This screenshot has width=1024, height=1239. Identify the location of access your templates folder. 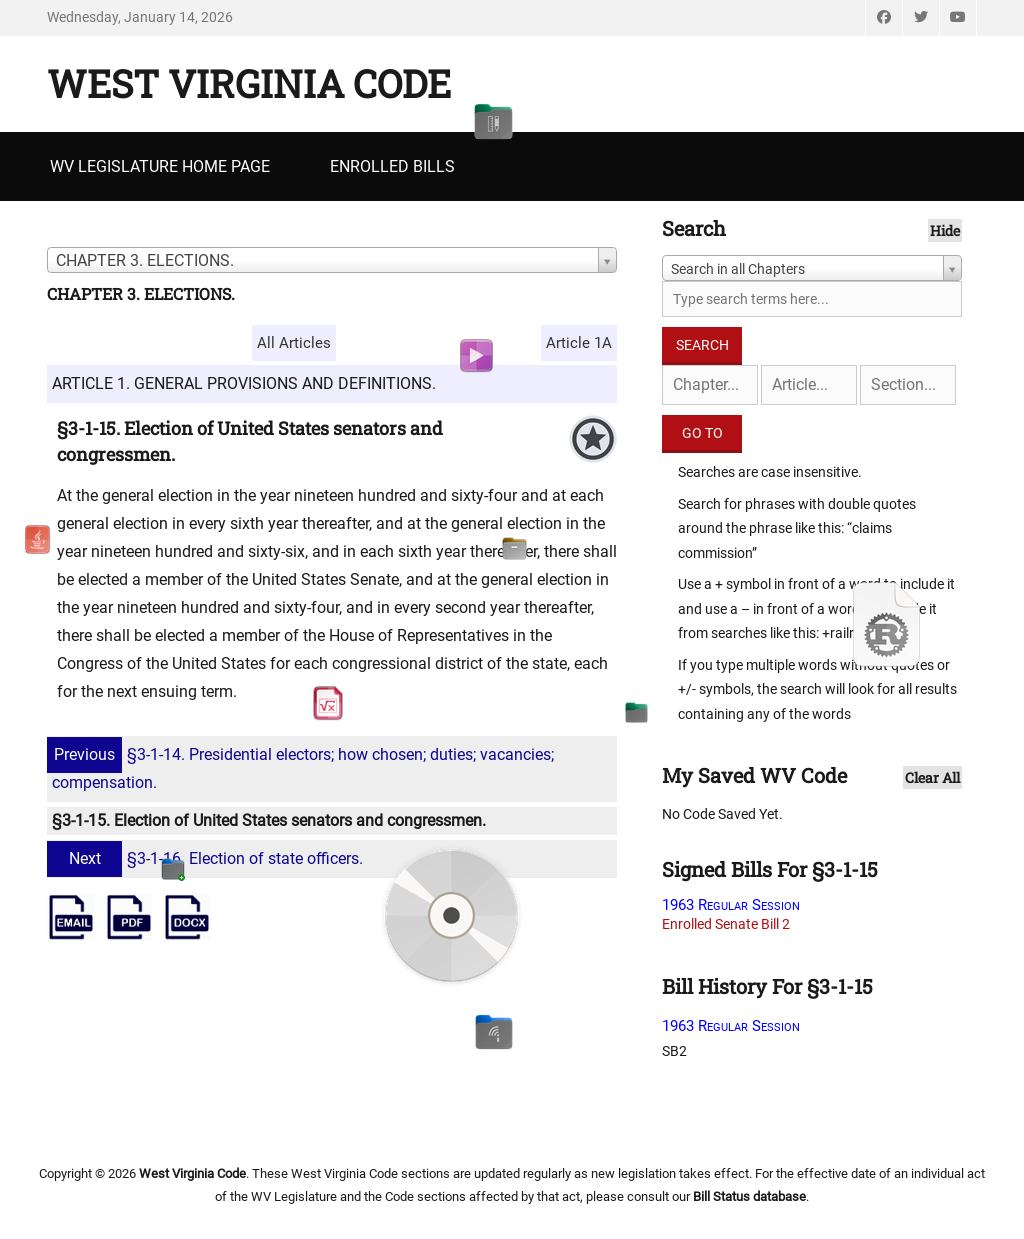
(493, 121).